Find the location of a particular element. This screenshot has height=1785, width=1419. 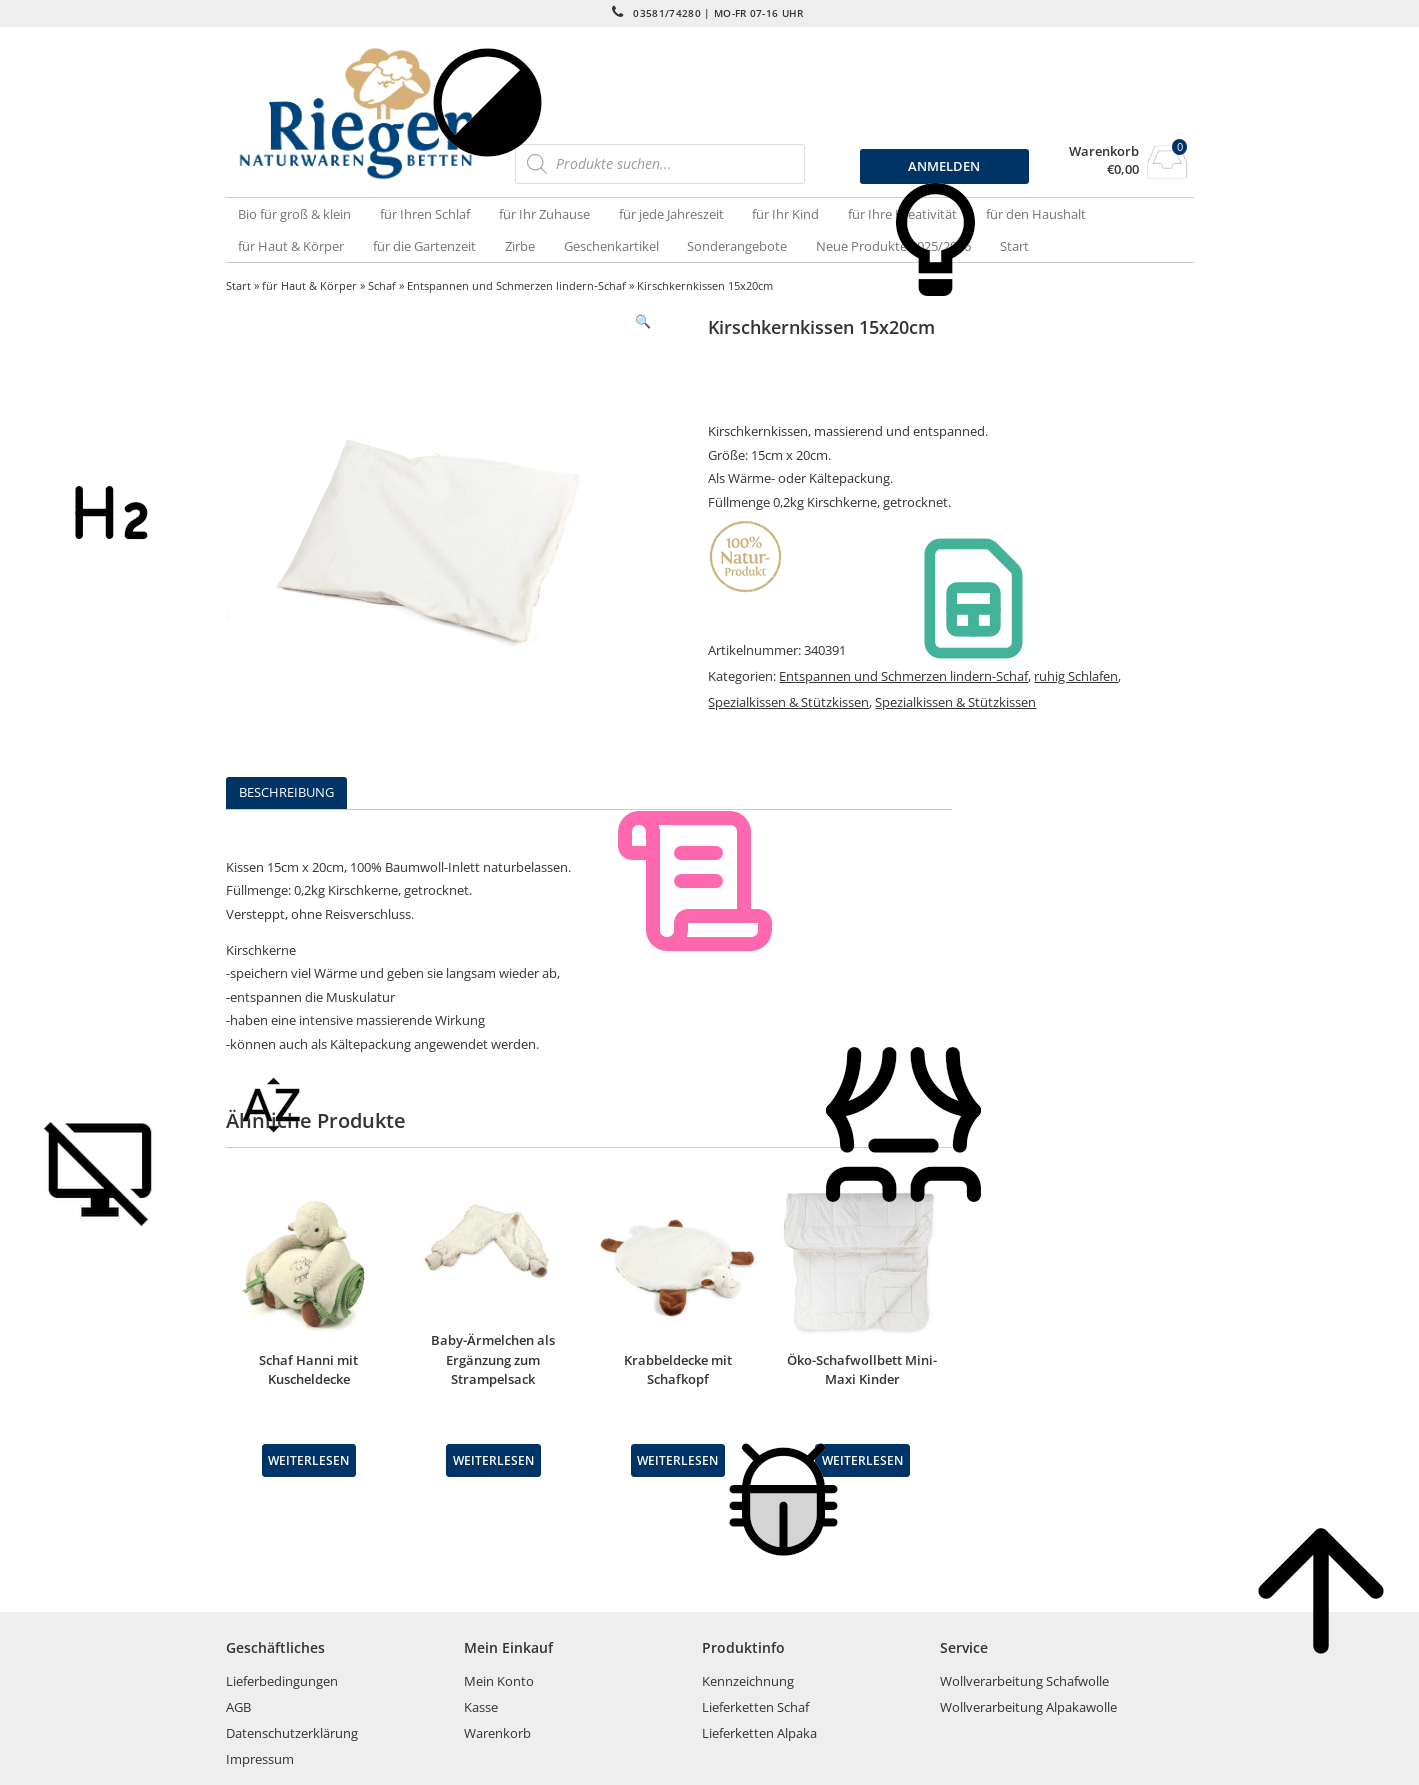

manage SIM card settings is located at coordinates (973, 598).